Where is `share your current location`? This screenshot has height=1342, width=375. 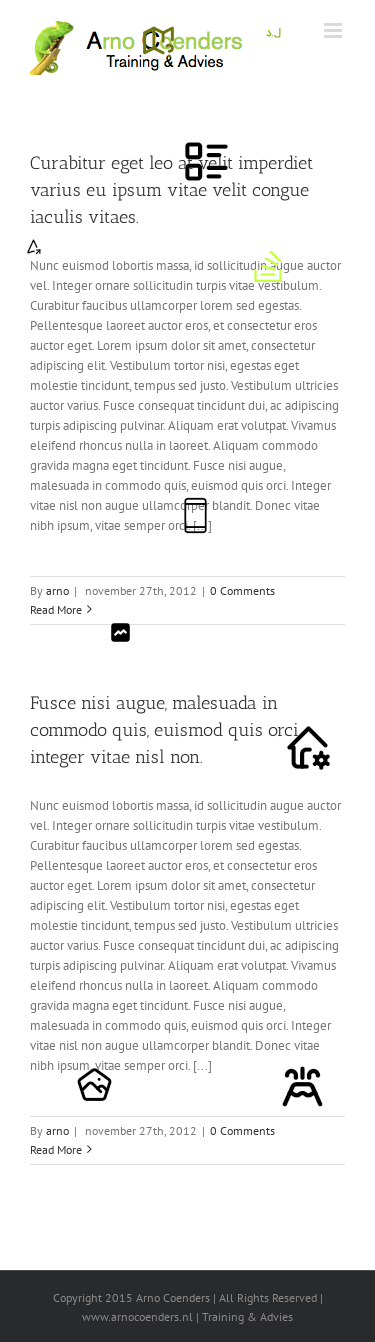 share your current location is located at coordinates (33, 246).